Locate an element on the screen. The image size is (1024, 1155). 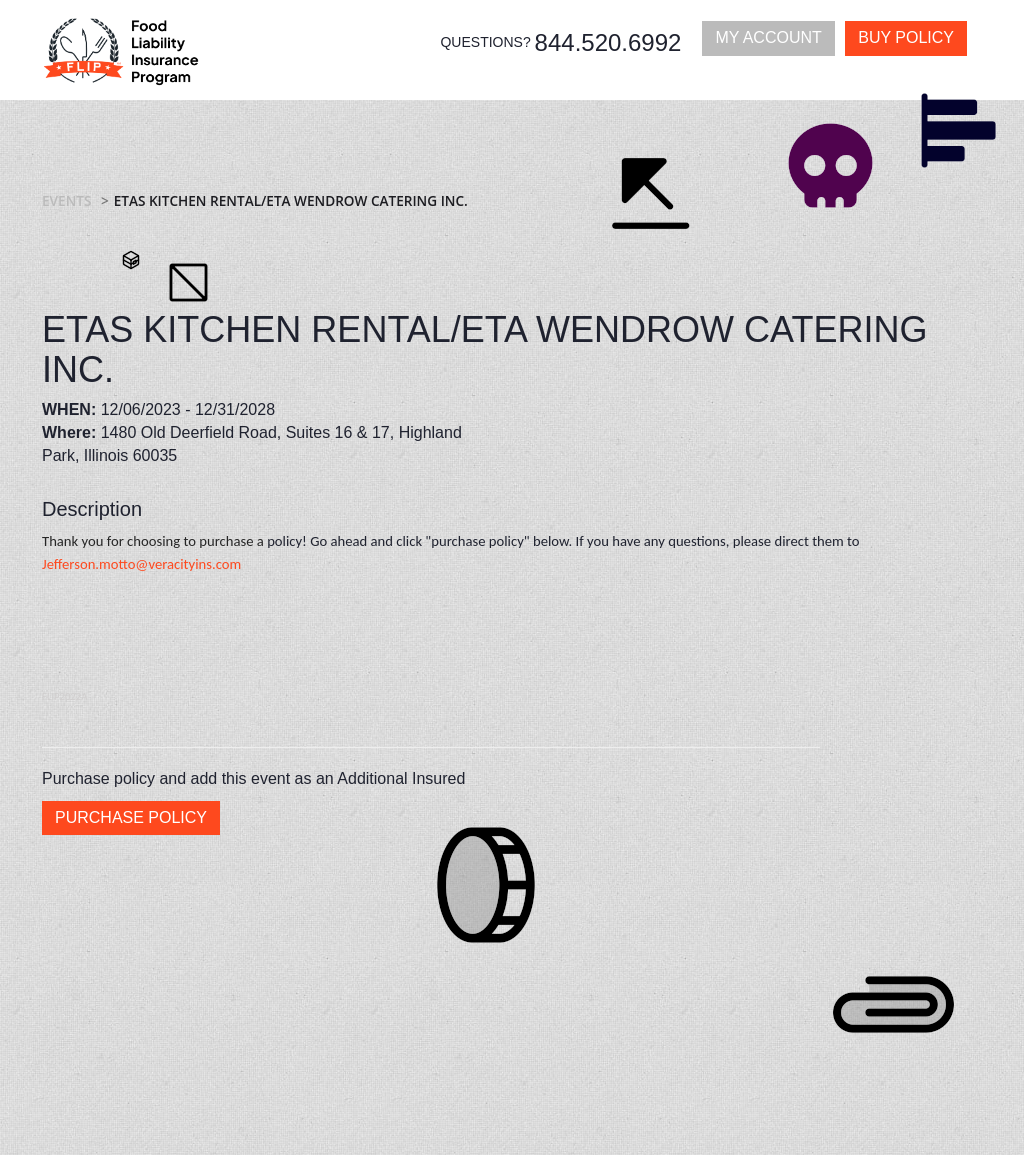
indicates missing or unavailable image content is located at coordinates (188, 282).